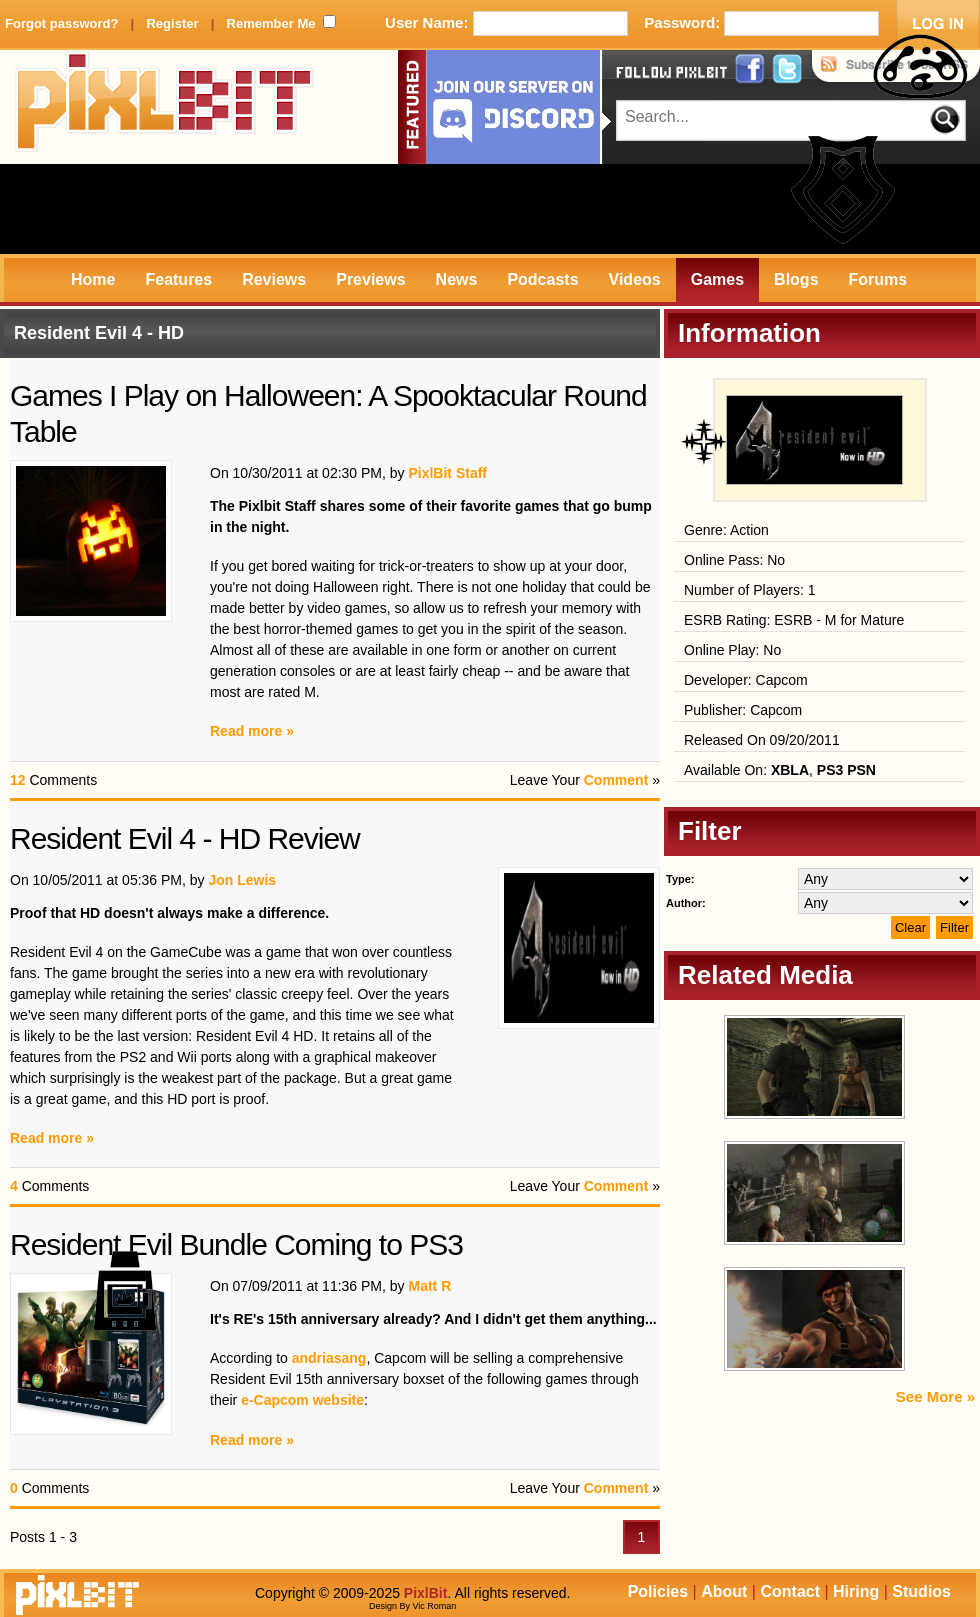 The width and height of the screenshot is (980, 1617). Describe the element at coordinates (125, 1291) in the screenshot. I see `access furnace or heating controls` at that location.